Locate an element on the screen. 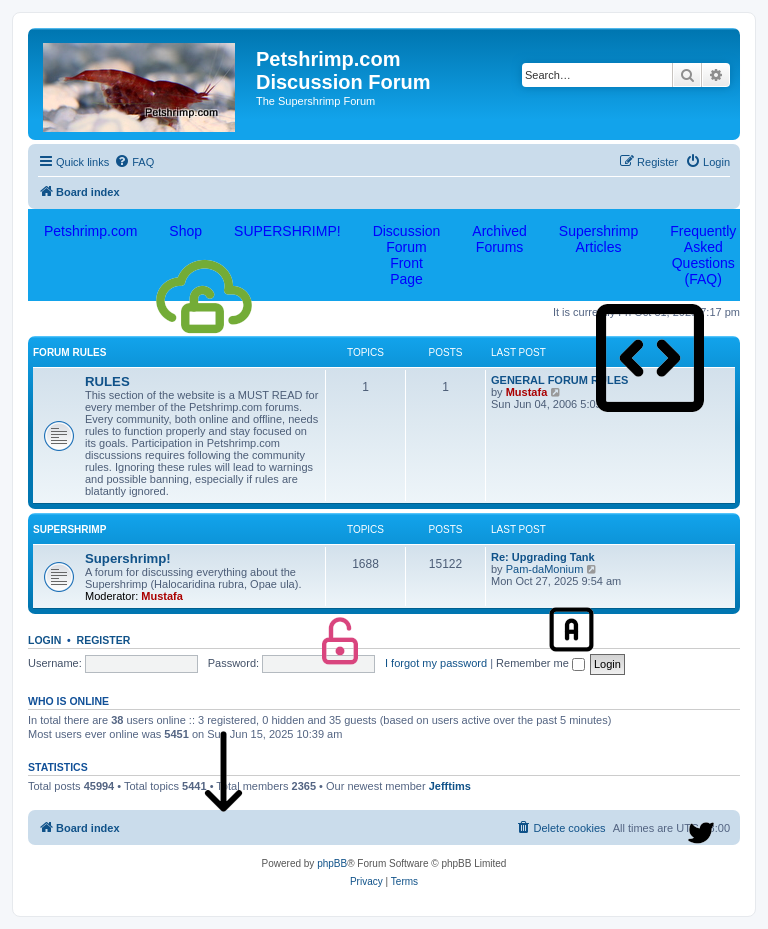 The image size is (768, 929). unlocked or unsecured state is located at coordinates (340, 642).